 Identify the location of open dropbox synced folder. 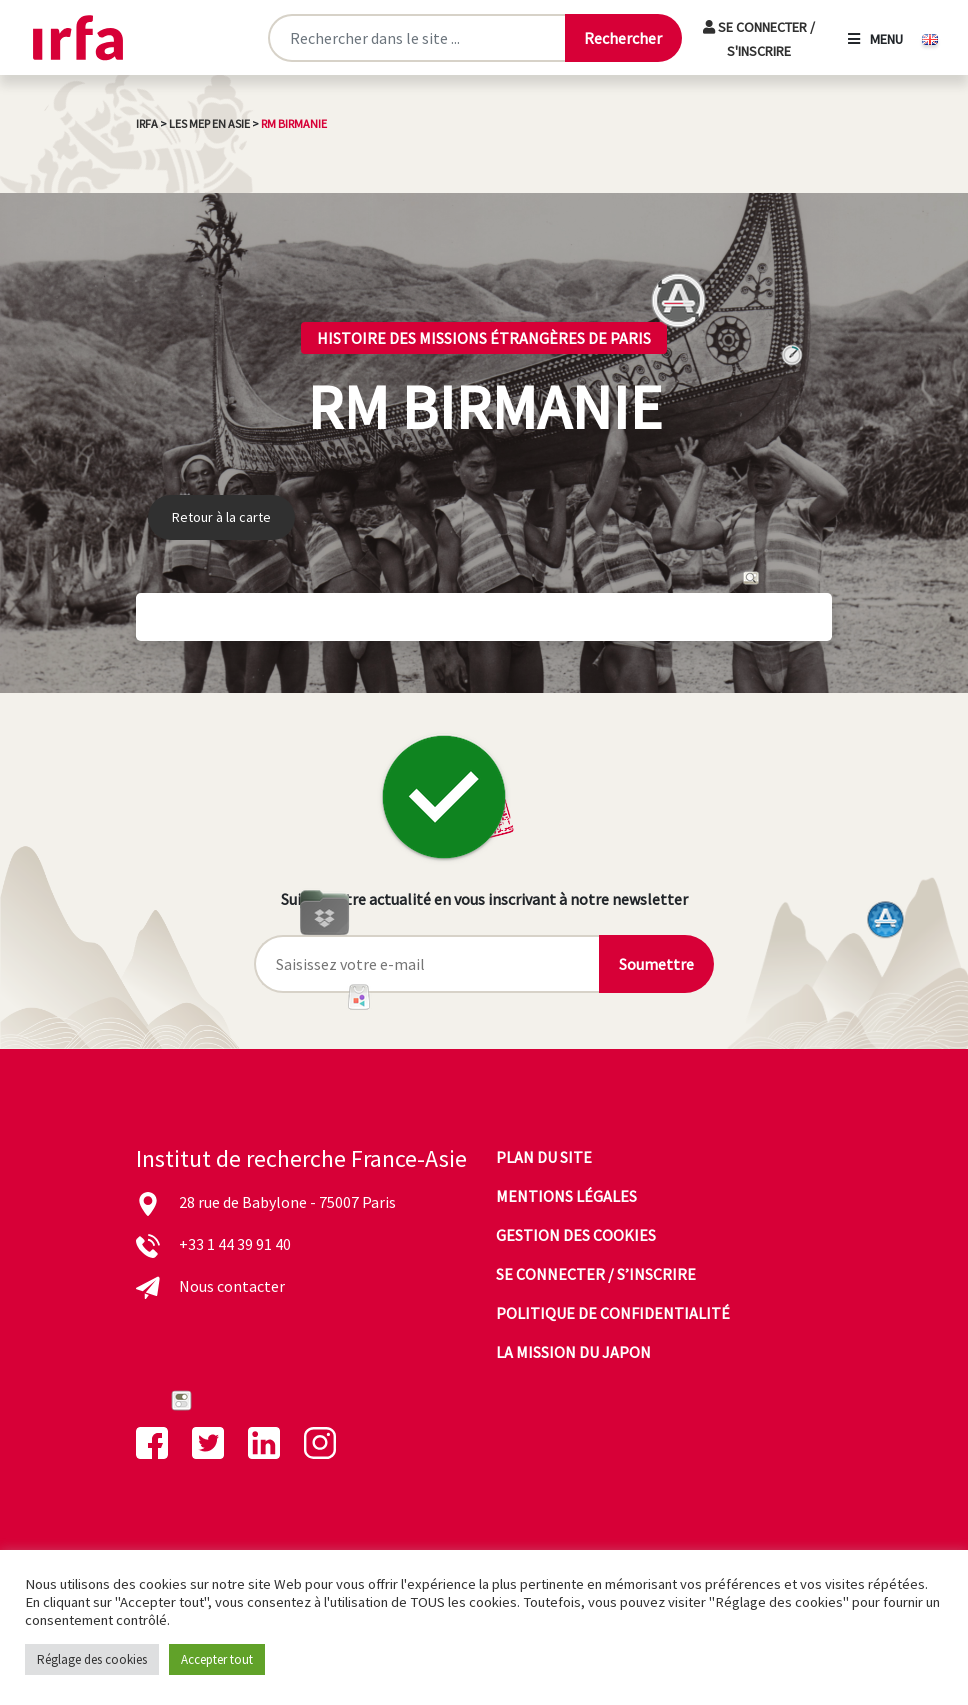
(324, 912).